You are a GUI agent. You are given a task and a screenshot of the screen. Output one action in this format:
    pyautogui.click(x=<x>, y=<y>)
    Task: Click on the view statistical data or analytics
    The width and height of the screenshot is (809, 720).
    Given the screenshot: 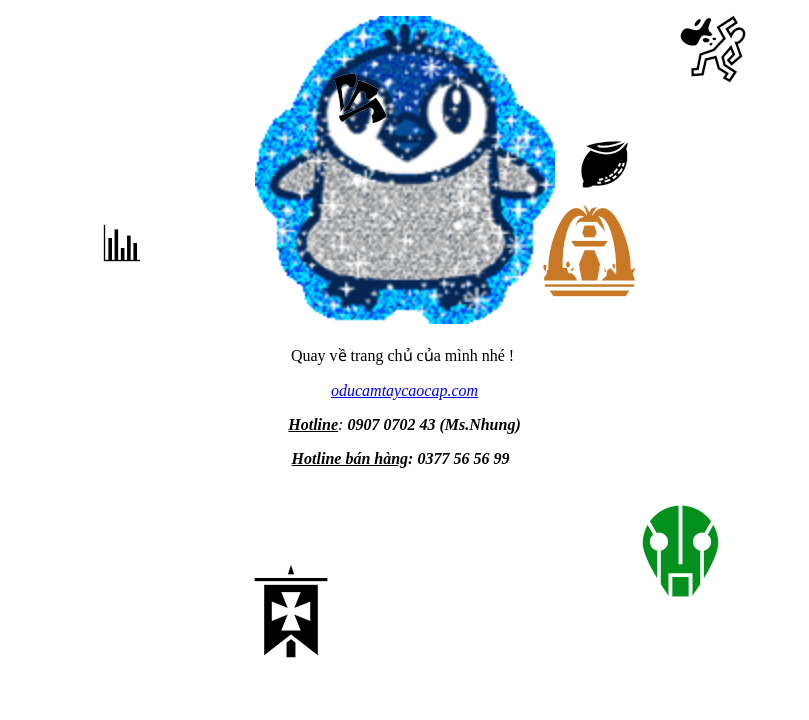 What is the action you would take?
    pyautogui.click(x=122, y=243)
    